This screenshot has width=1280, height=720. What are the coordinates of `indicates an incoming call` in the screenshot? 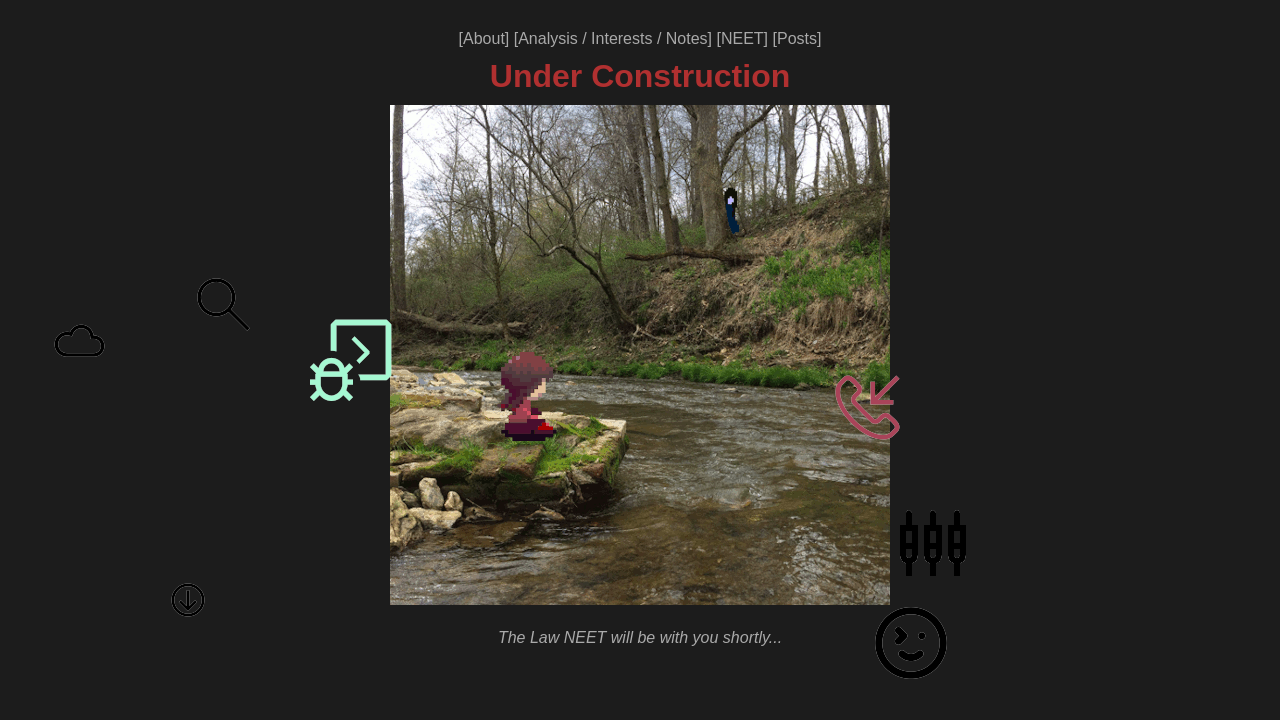 It's located at (867, 407).